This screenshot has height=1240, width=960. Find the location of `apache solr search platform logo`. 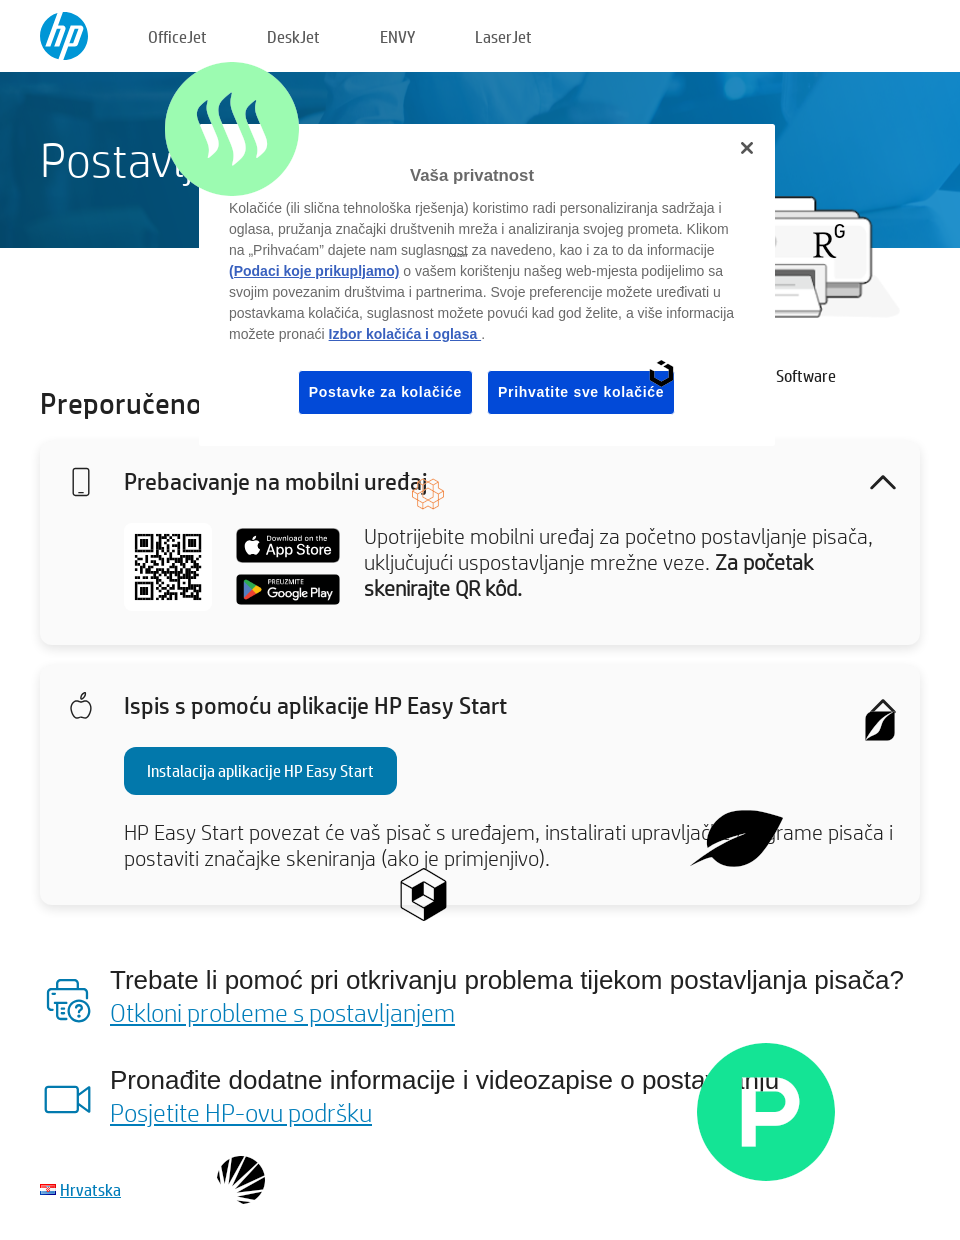

apache solr search platform logo is located at coordinates (241, 1180).